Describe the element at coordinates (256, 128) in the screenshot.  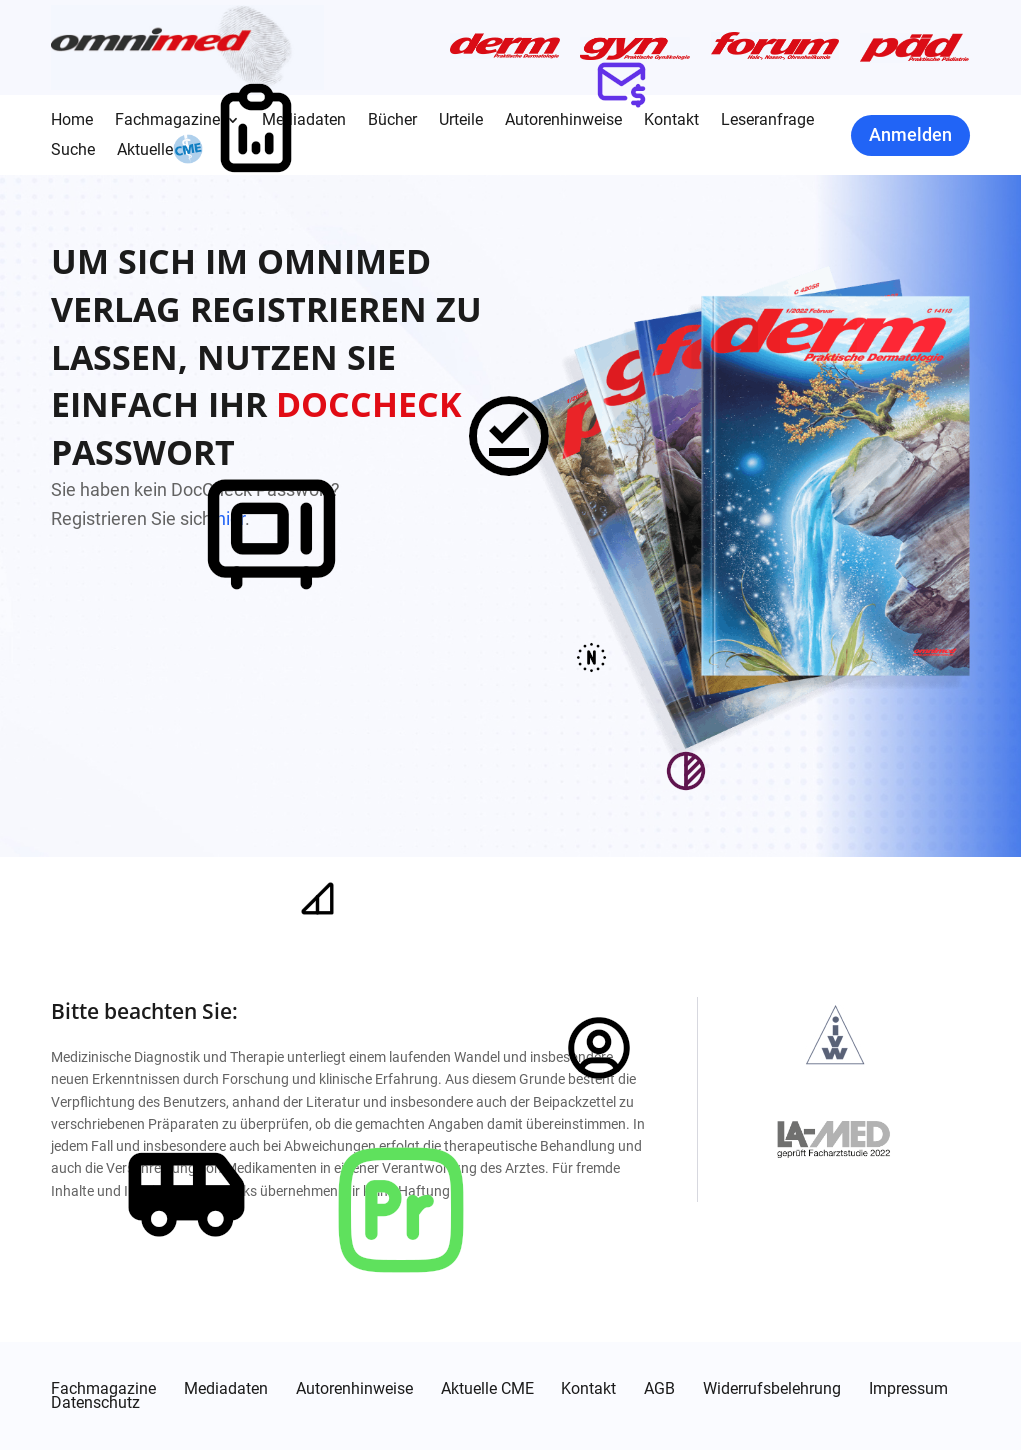
I see `view analytics report` at that location.